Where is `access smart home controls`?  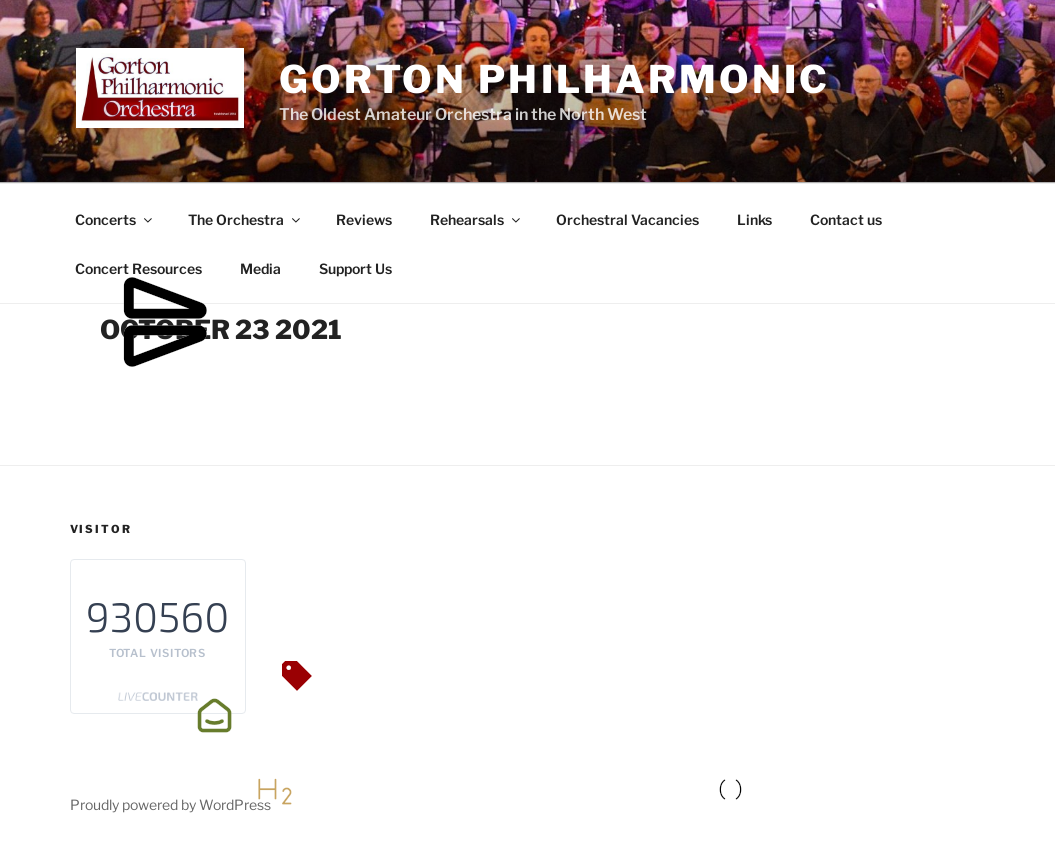
access smart home controls is located at coordinates (214, 715).